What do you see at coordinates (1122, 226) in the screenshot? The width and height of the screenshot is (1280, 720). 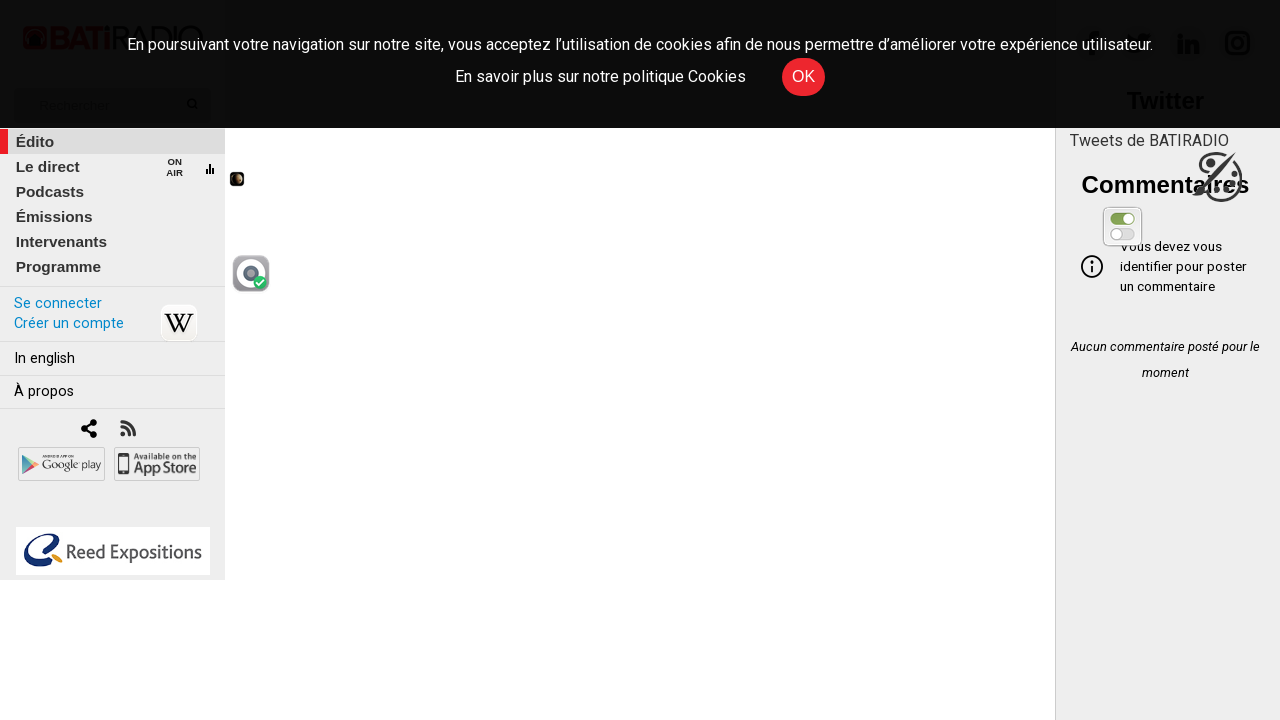 I see `open gnome tweaks to customize system settings` at bounding box center [1122, 226].